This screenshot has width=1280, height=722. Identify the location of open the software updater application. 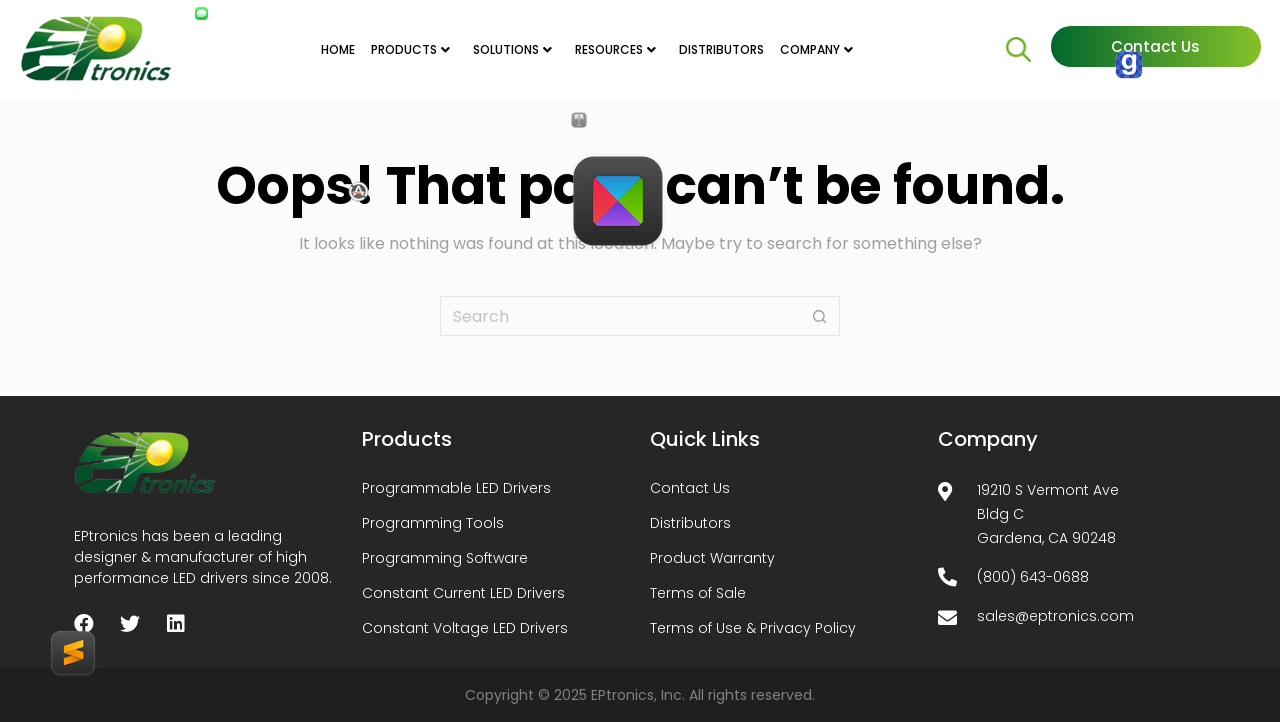
(358, 191).